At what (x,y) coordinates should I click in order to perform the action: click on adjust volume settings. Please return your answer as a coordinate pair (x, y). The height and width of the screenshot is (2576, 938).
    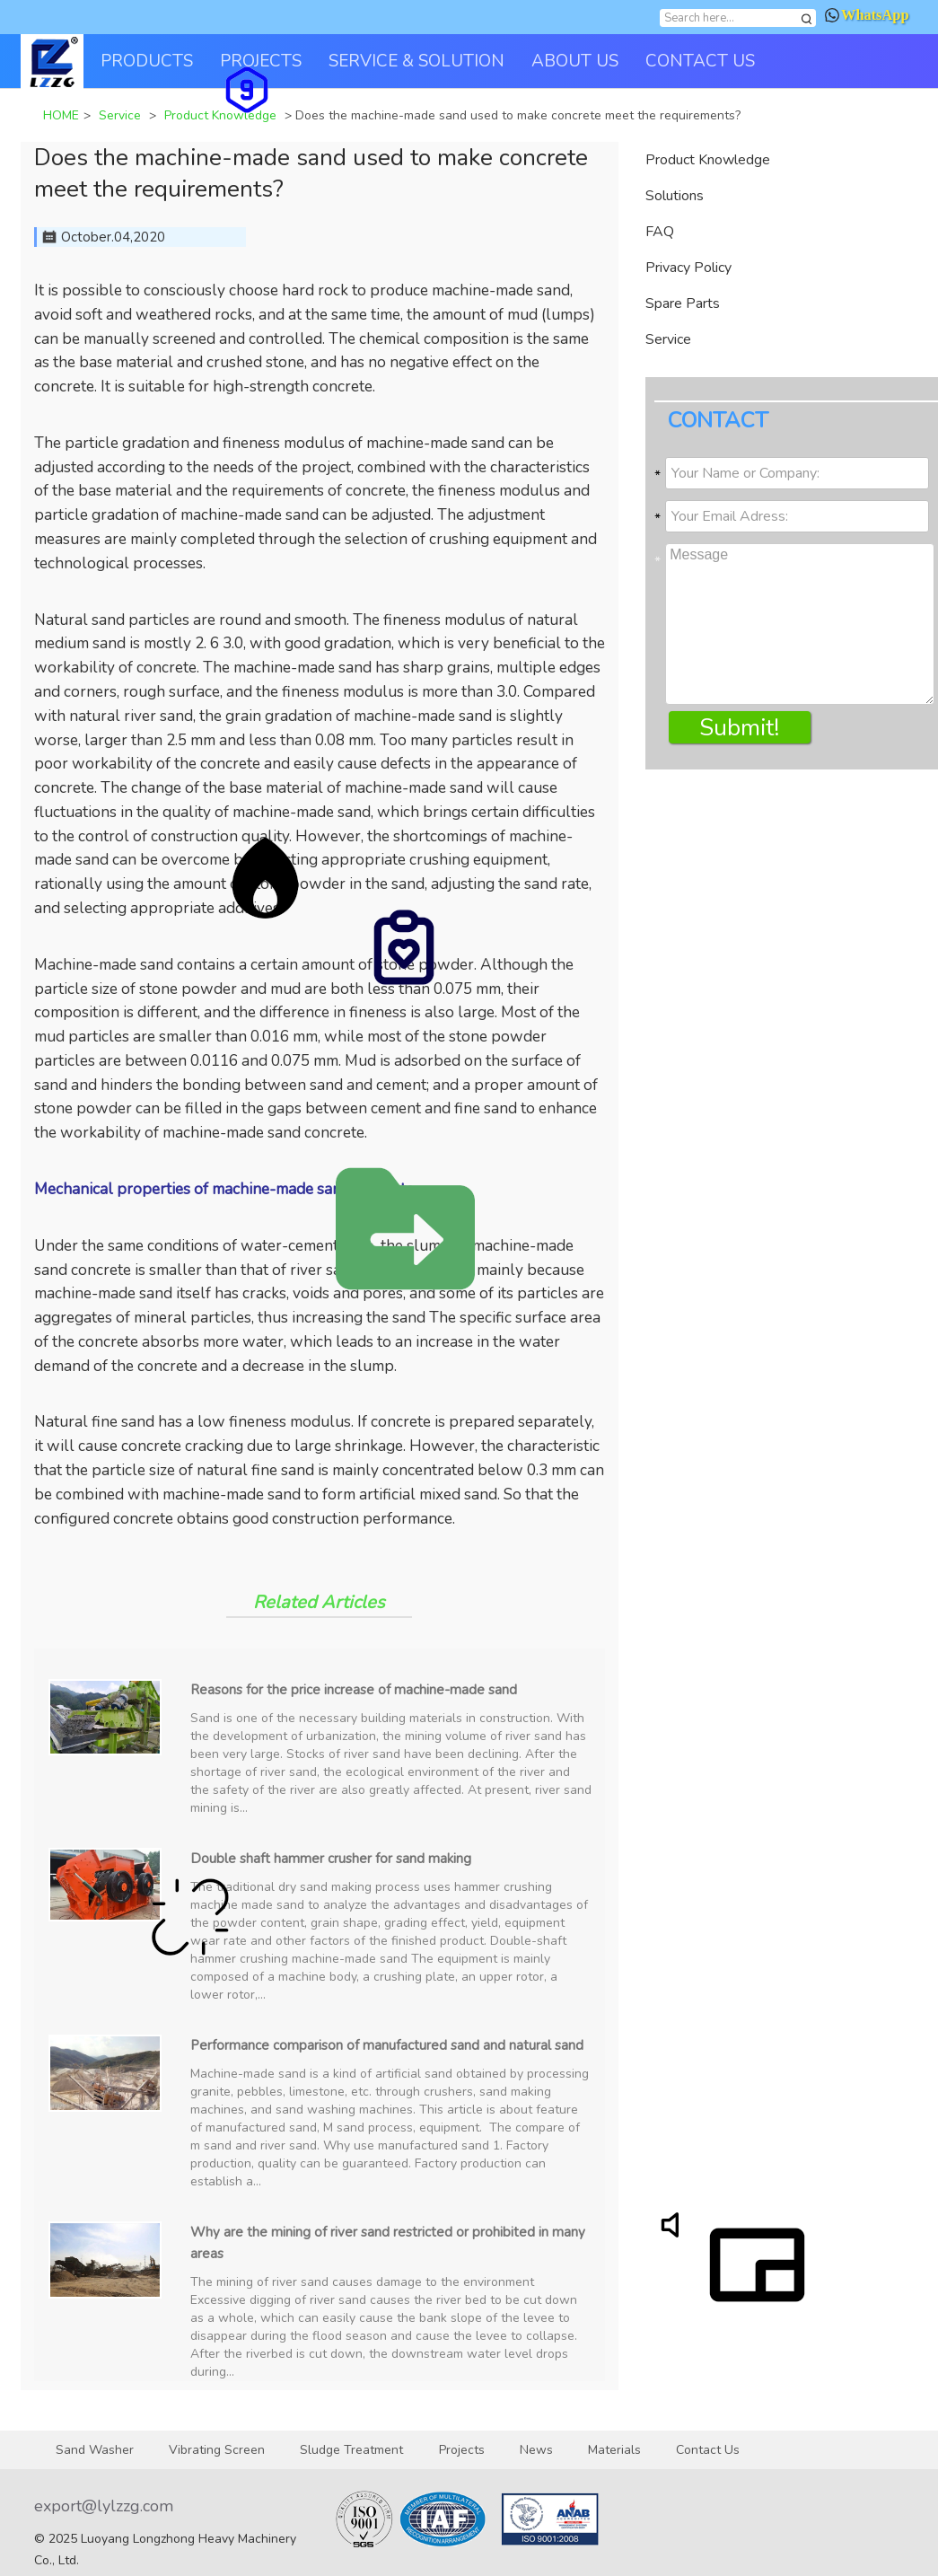
    Looking at the image, I should click on (679, 2225).